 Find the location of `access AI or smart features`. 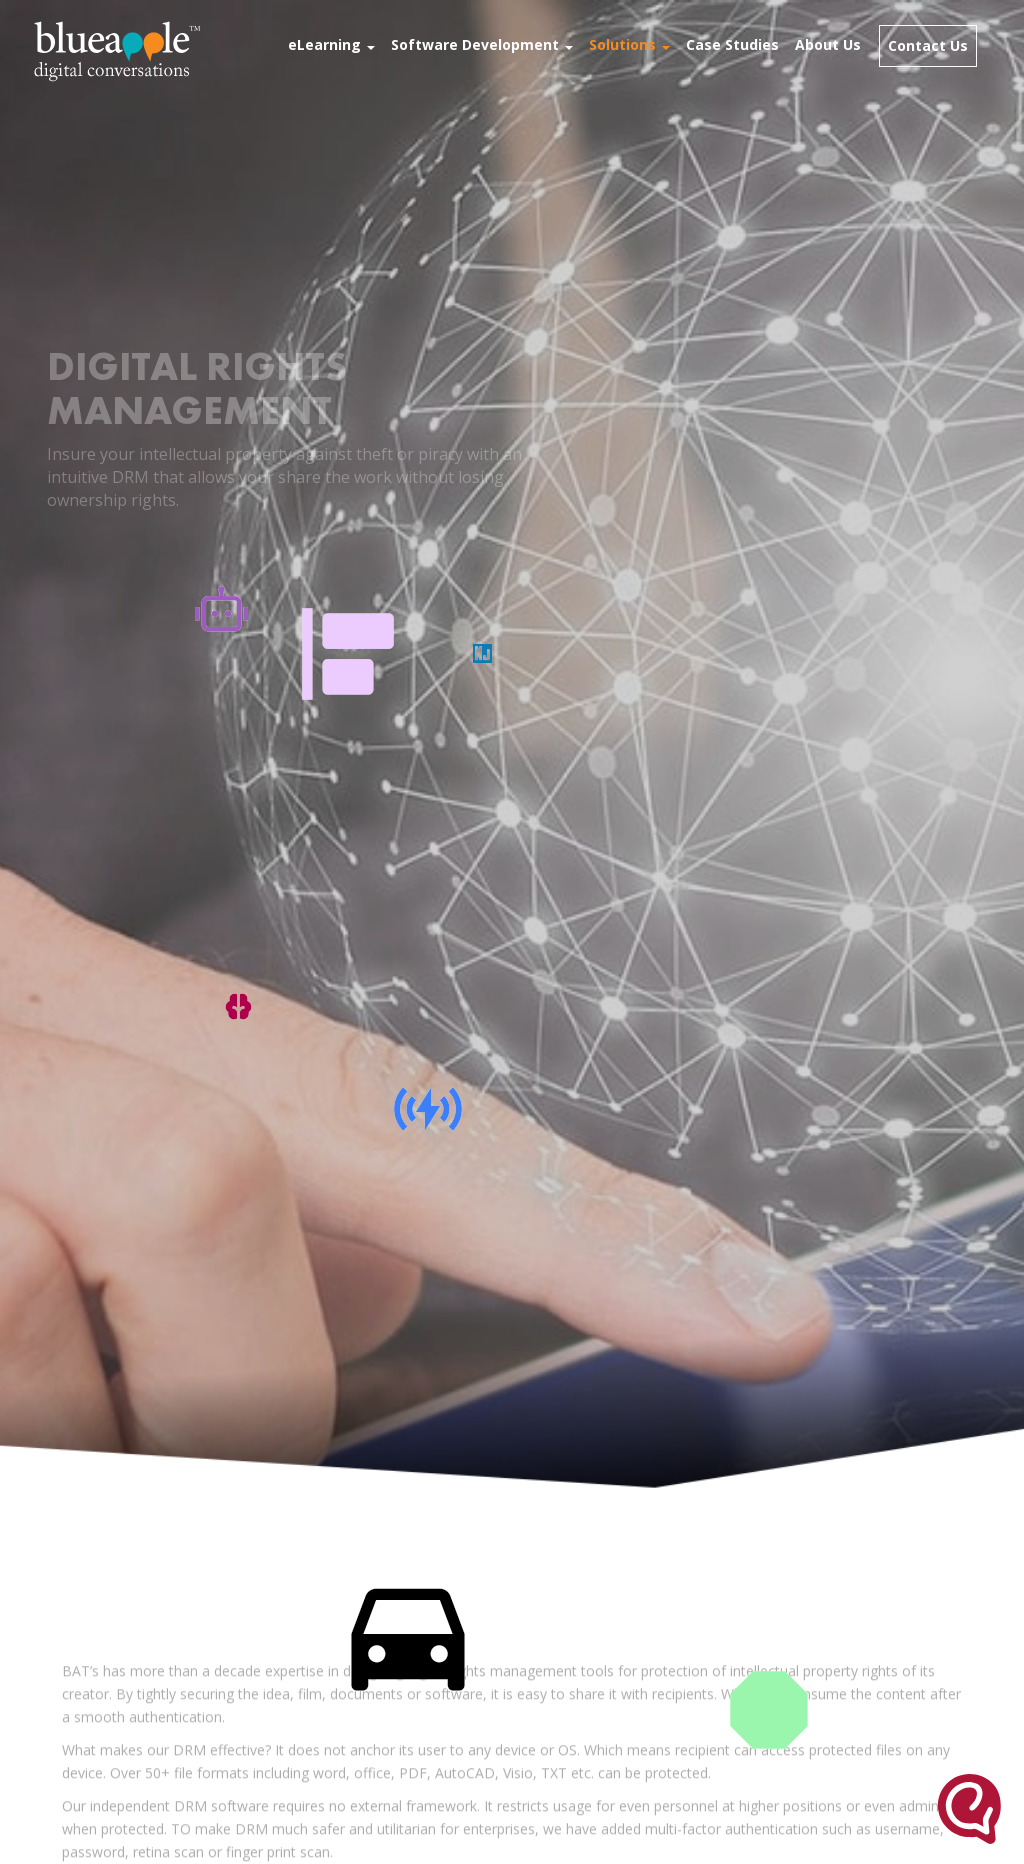

access AI or smart features is located at coordinates (238, 1006).